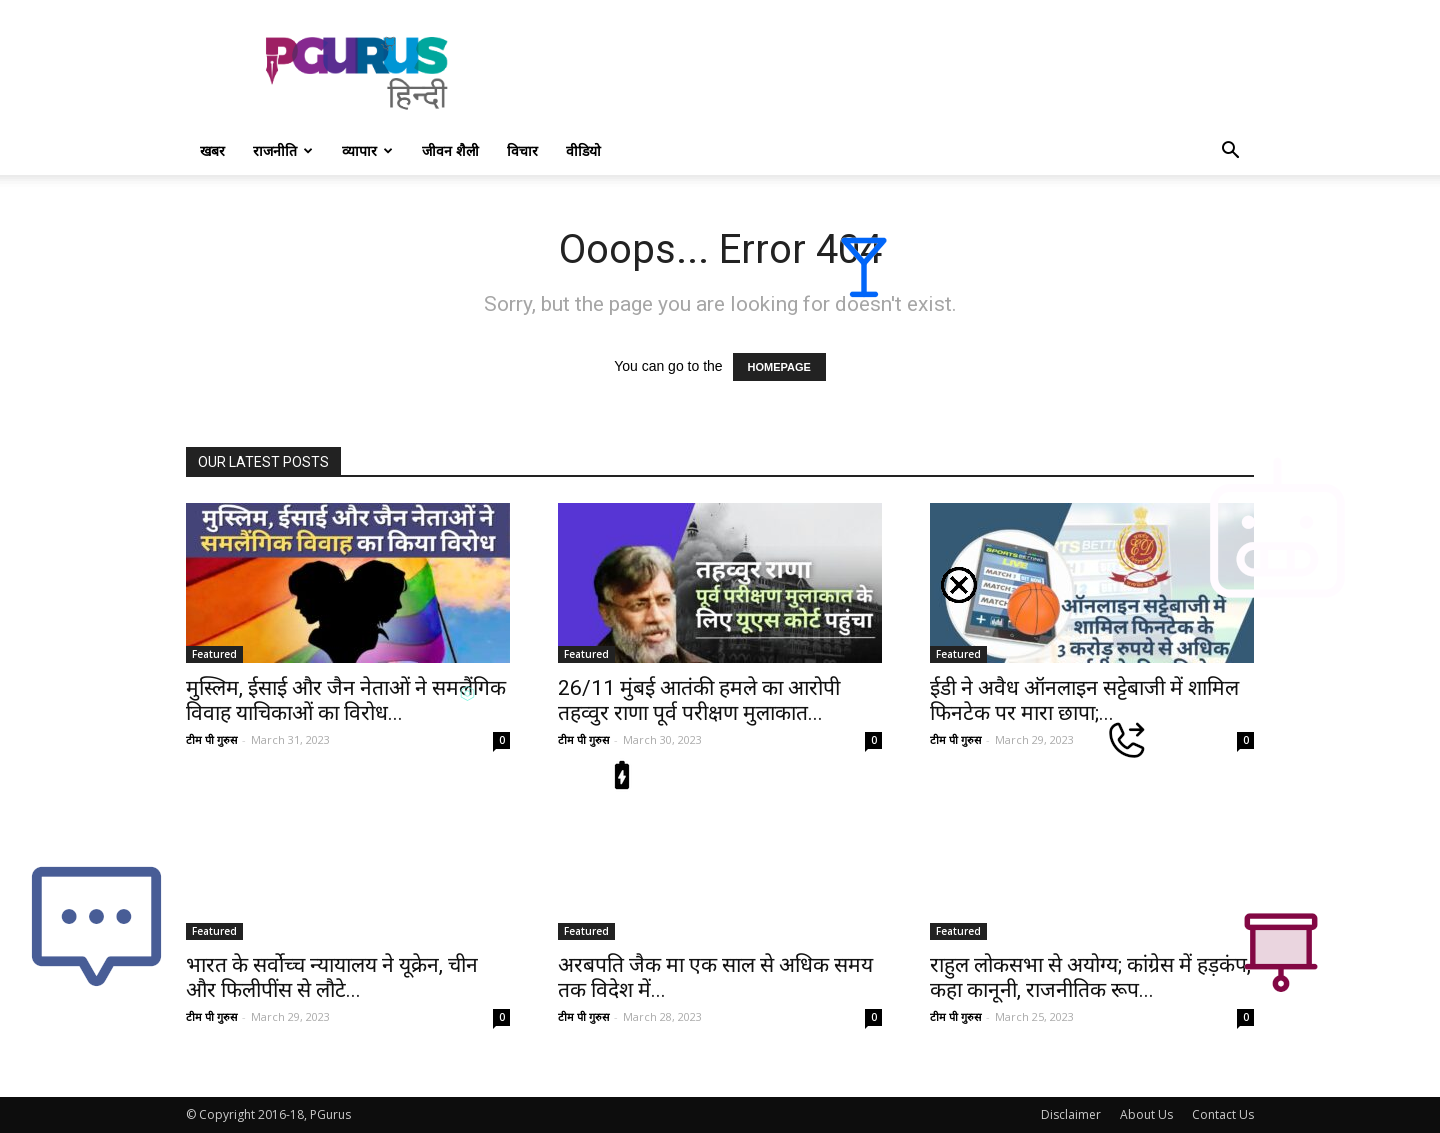  Describe the element at coordinates (389, 43) in the screenshot. I see `view project on github` at that location.